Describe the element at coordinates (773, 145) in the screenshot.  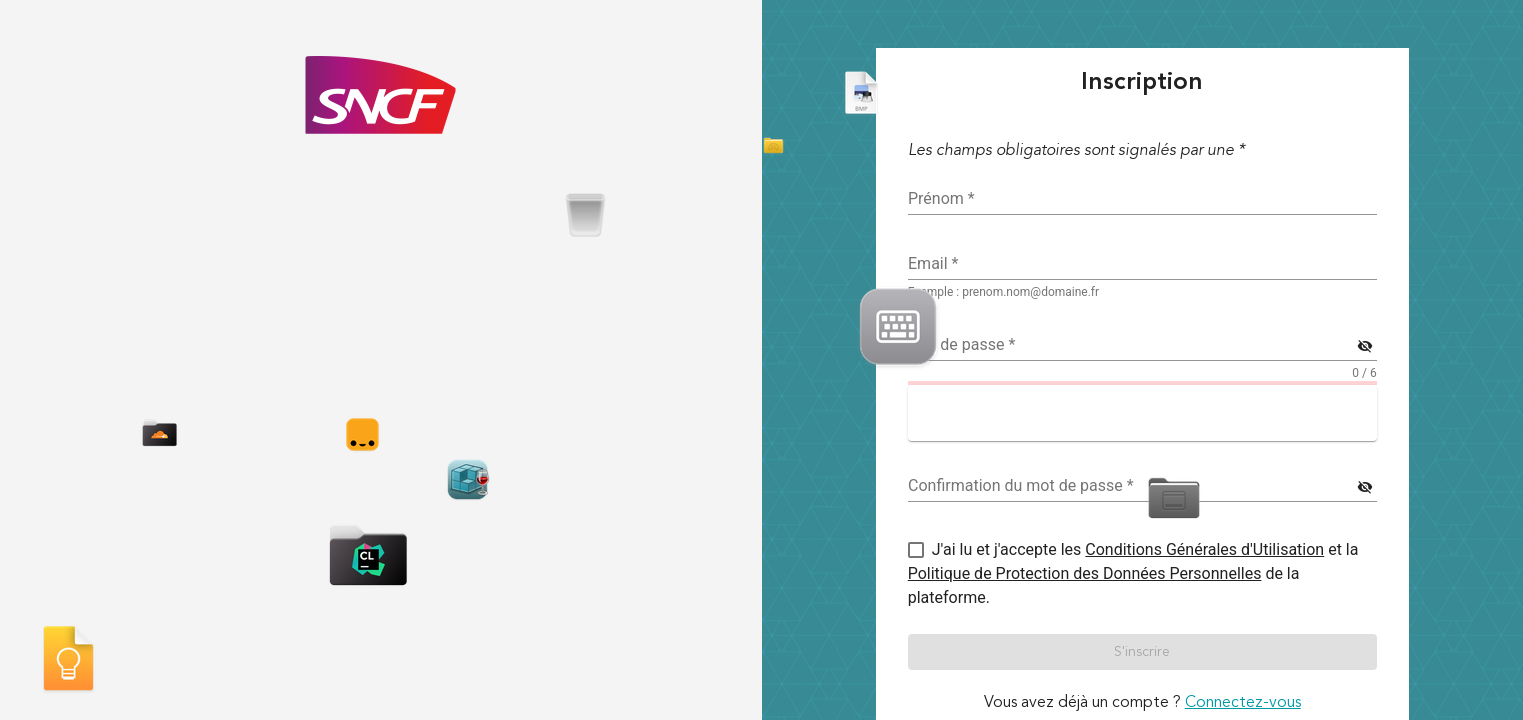
I see `open your games folder` at that location.